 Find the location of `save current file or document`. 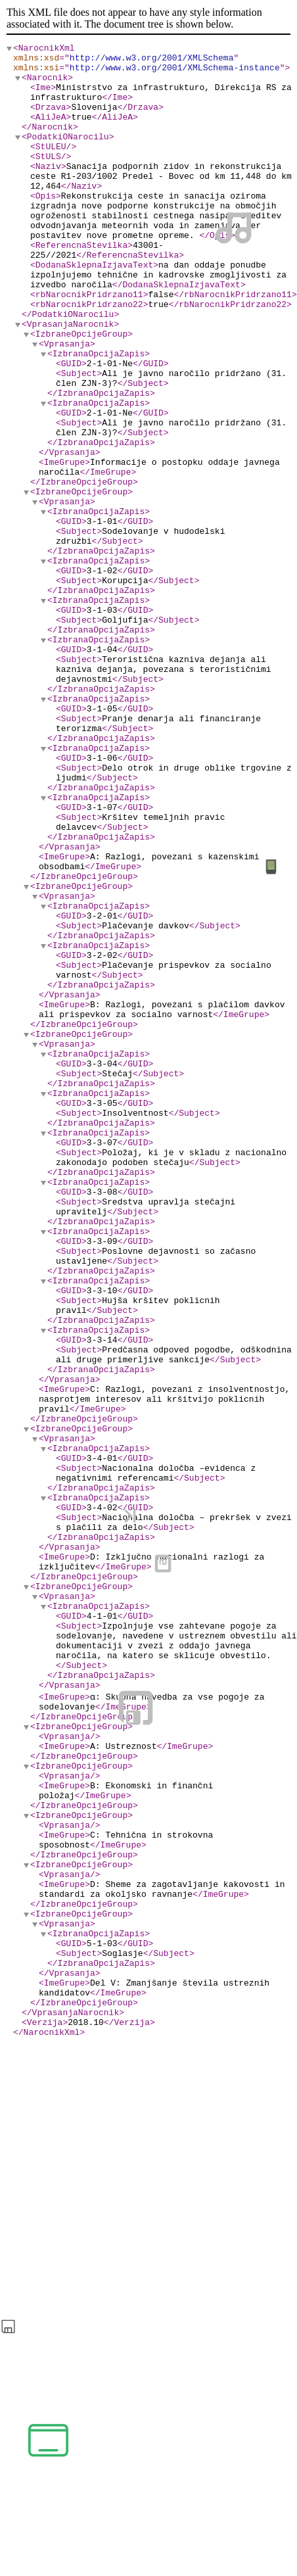

save current file or document is located at coordinates (8, 2326).